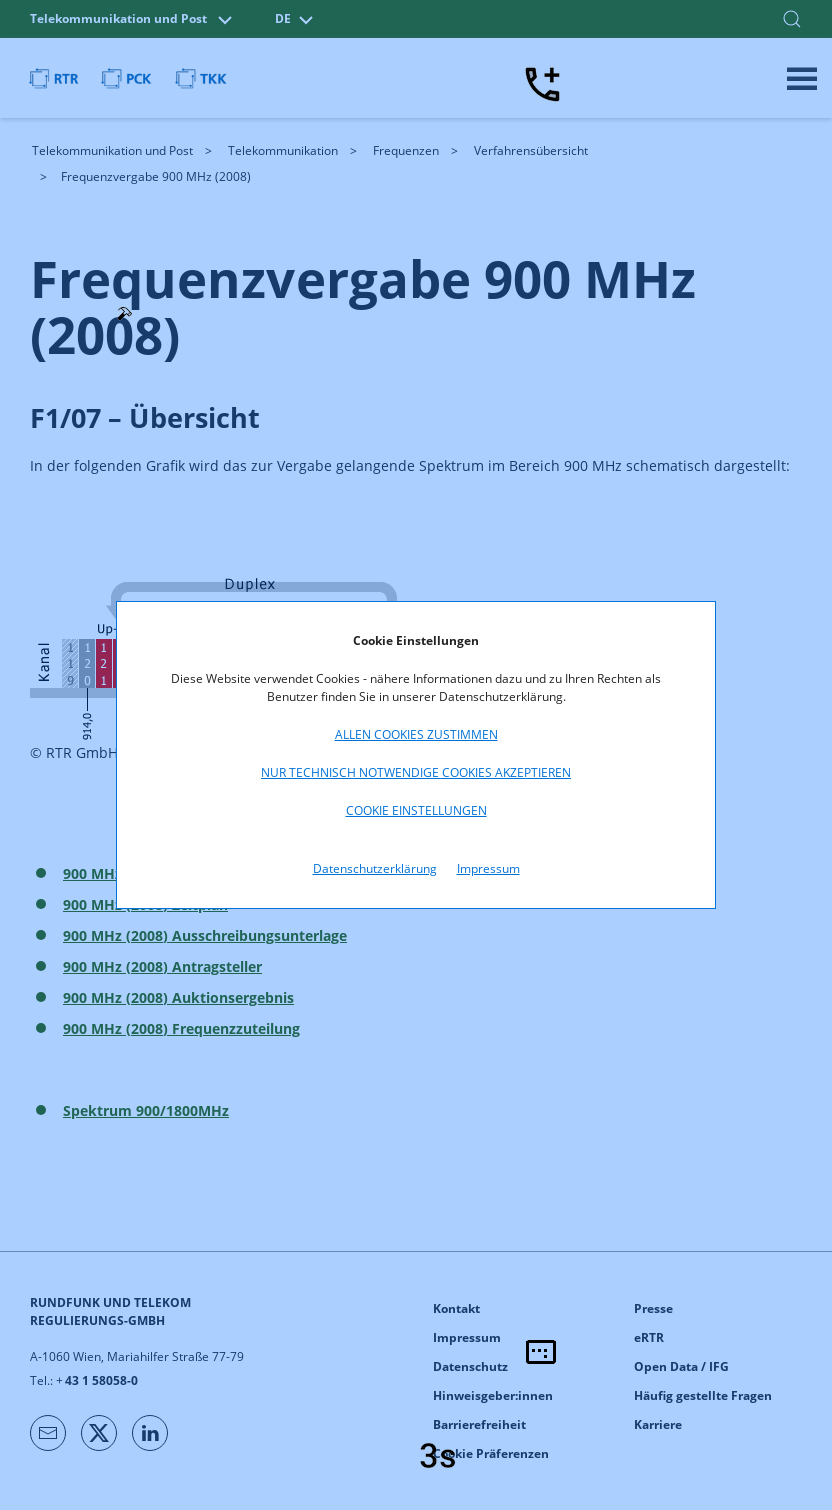  I want to click on adjust image aspect ratio settings, so click(541, 1352).